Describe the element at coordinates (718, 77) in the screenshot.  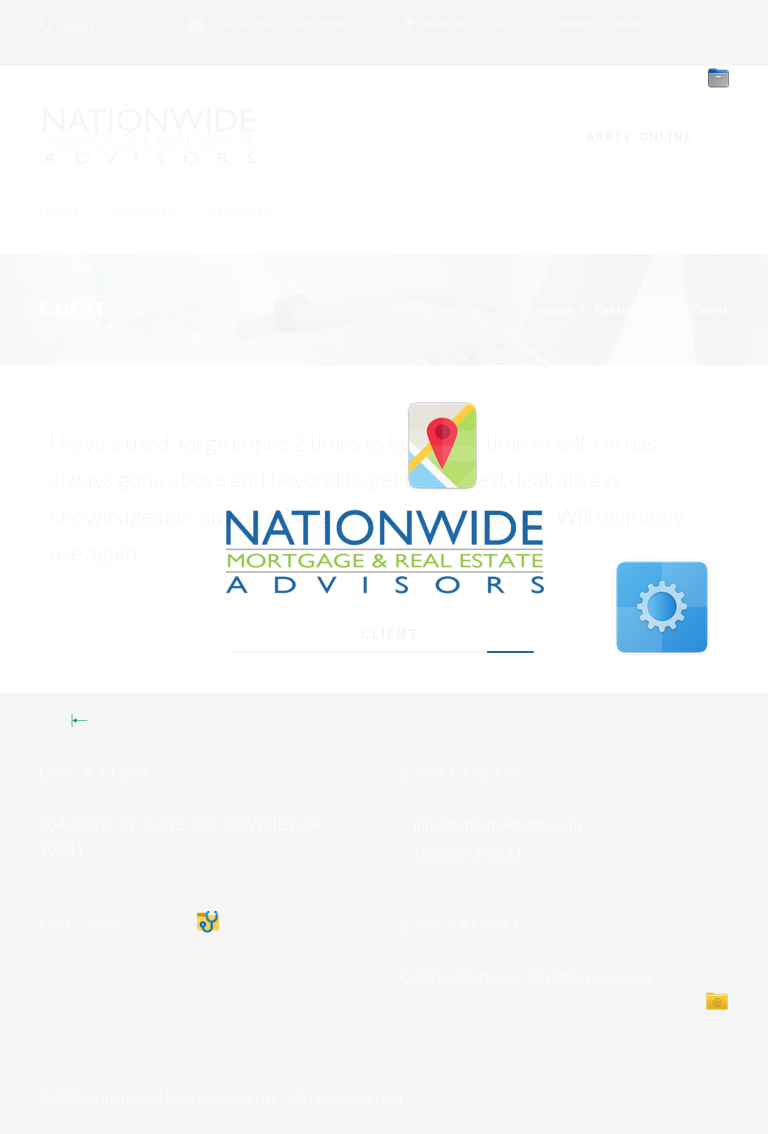
I see `open the file manager application` at that location.